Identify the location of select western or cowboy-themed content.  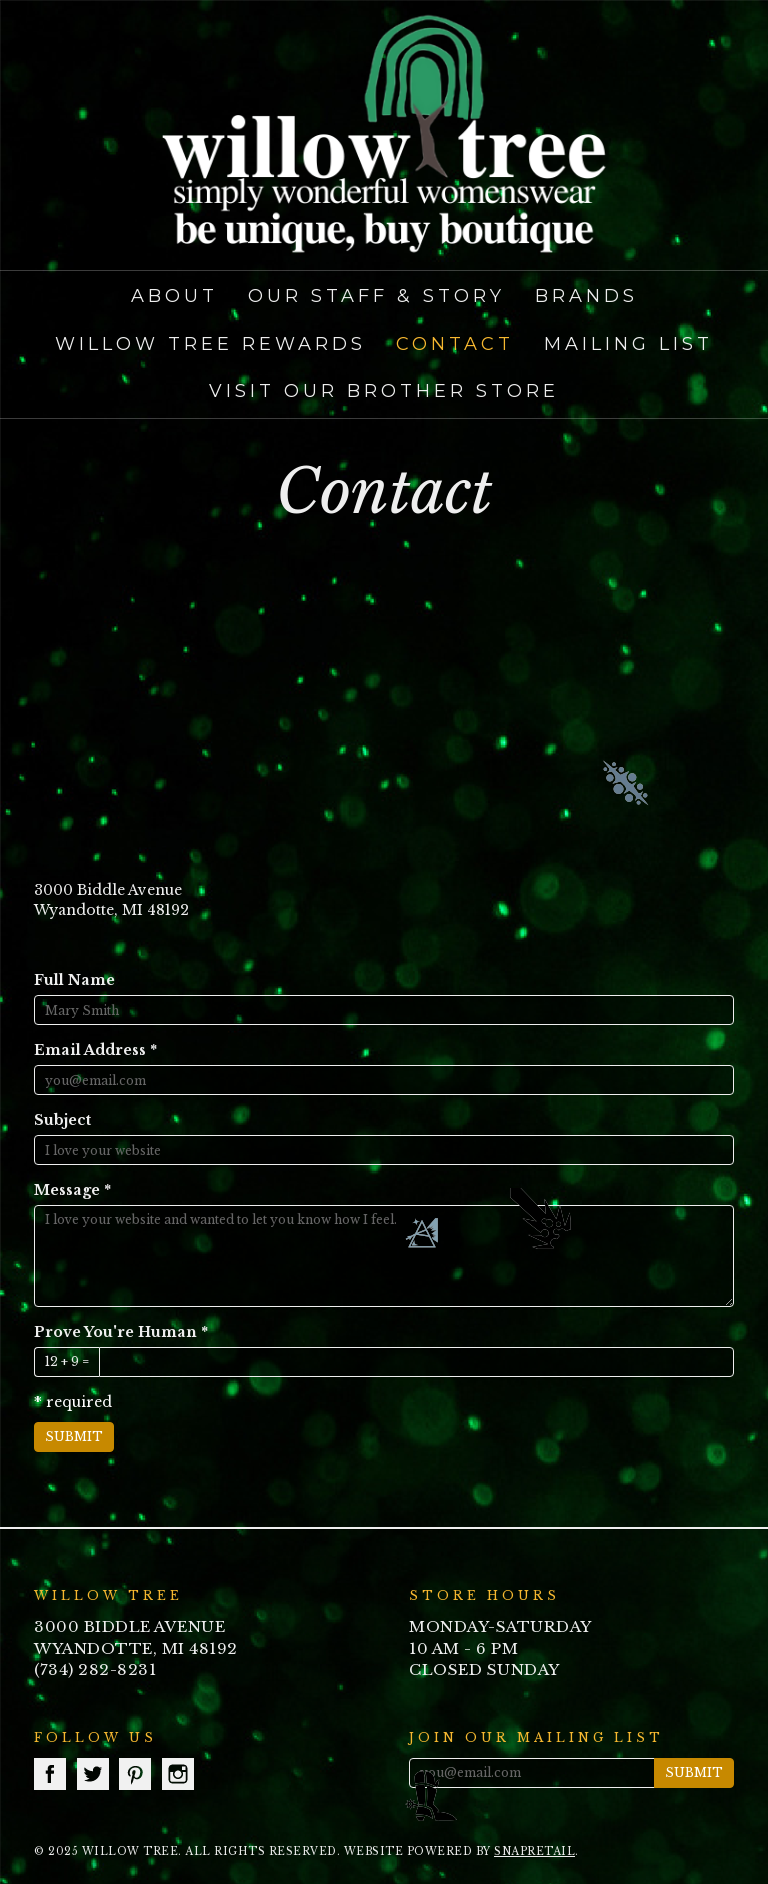
(431, 1796).